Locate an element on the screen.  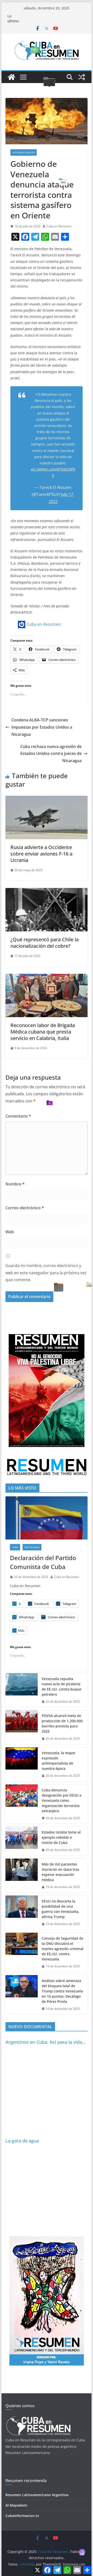
folder for nintendo wii related files and games is located at coordinates (63, 182).